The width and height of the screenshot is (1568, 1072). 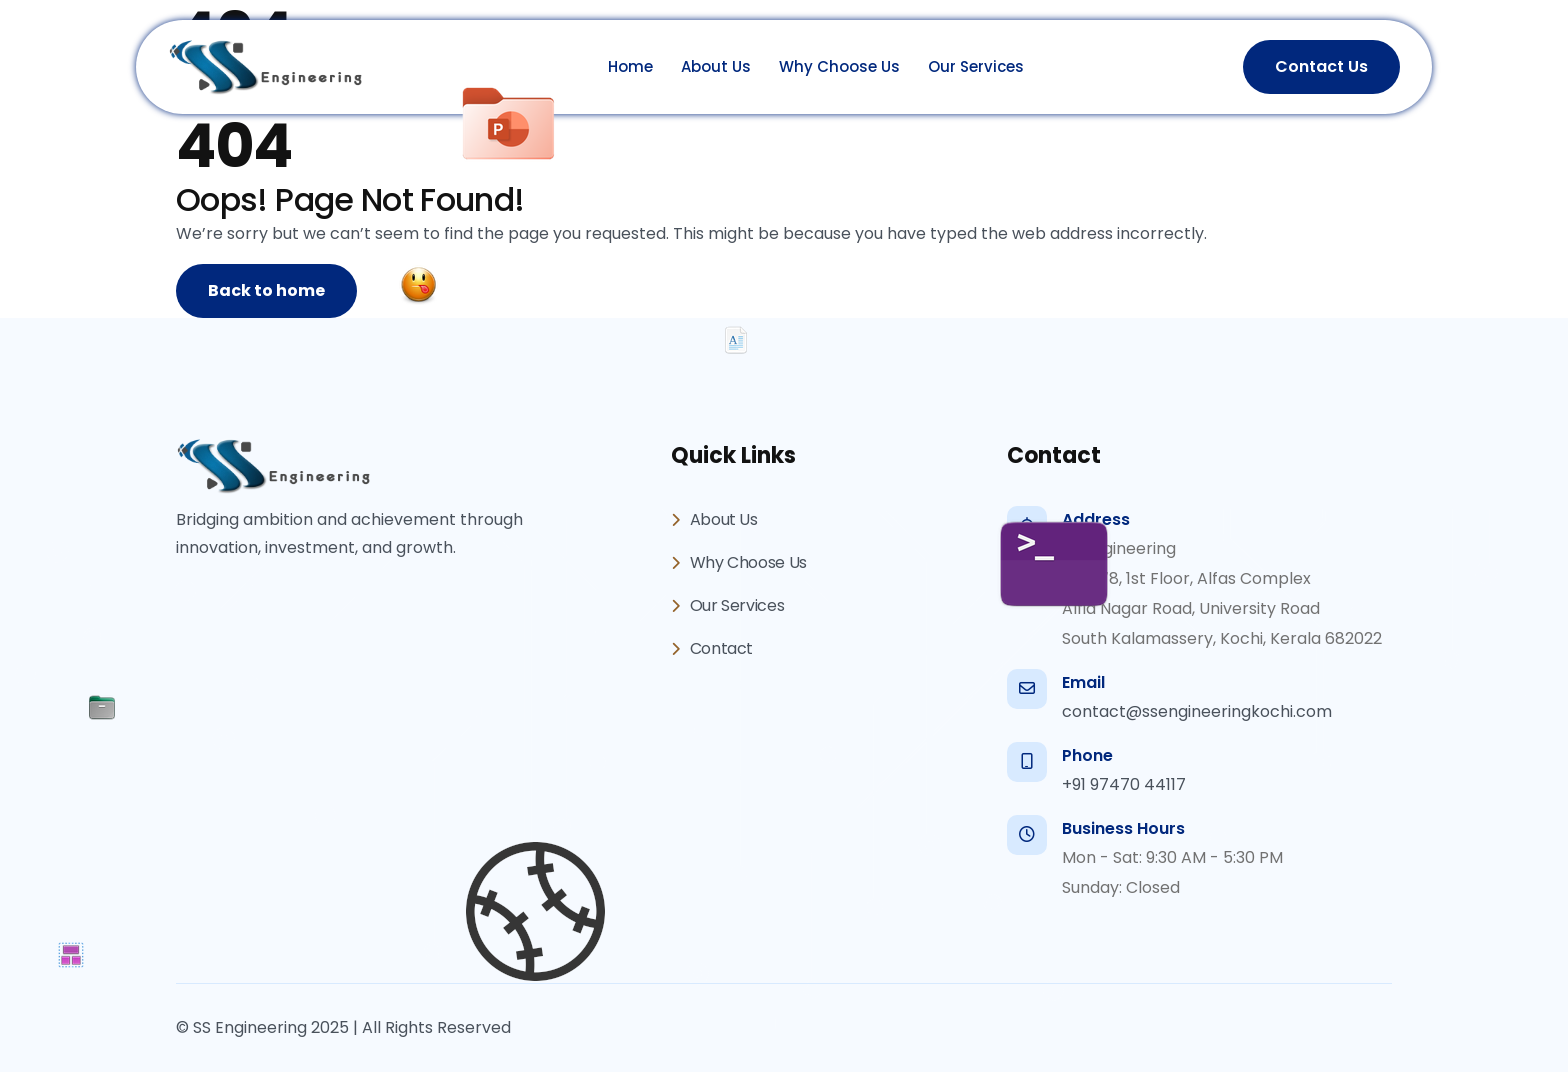 What do you see at coordinates (1054, 564) in the screenshot?
I see `open terminal with root/administrator privileges` at bounding box center [1054, 564].